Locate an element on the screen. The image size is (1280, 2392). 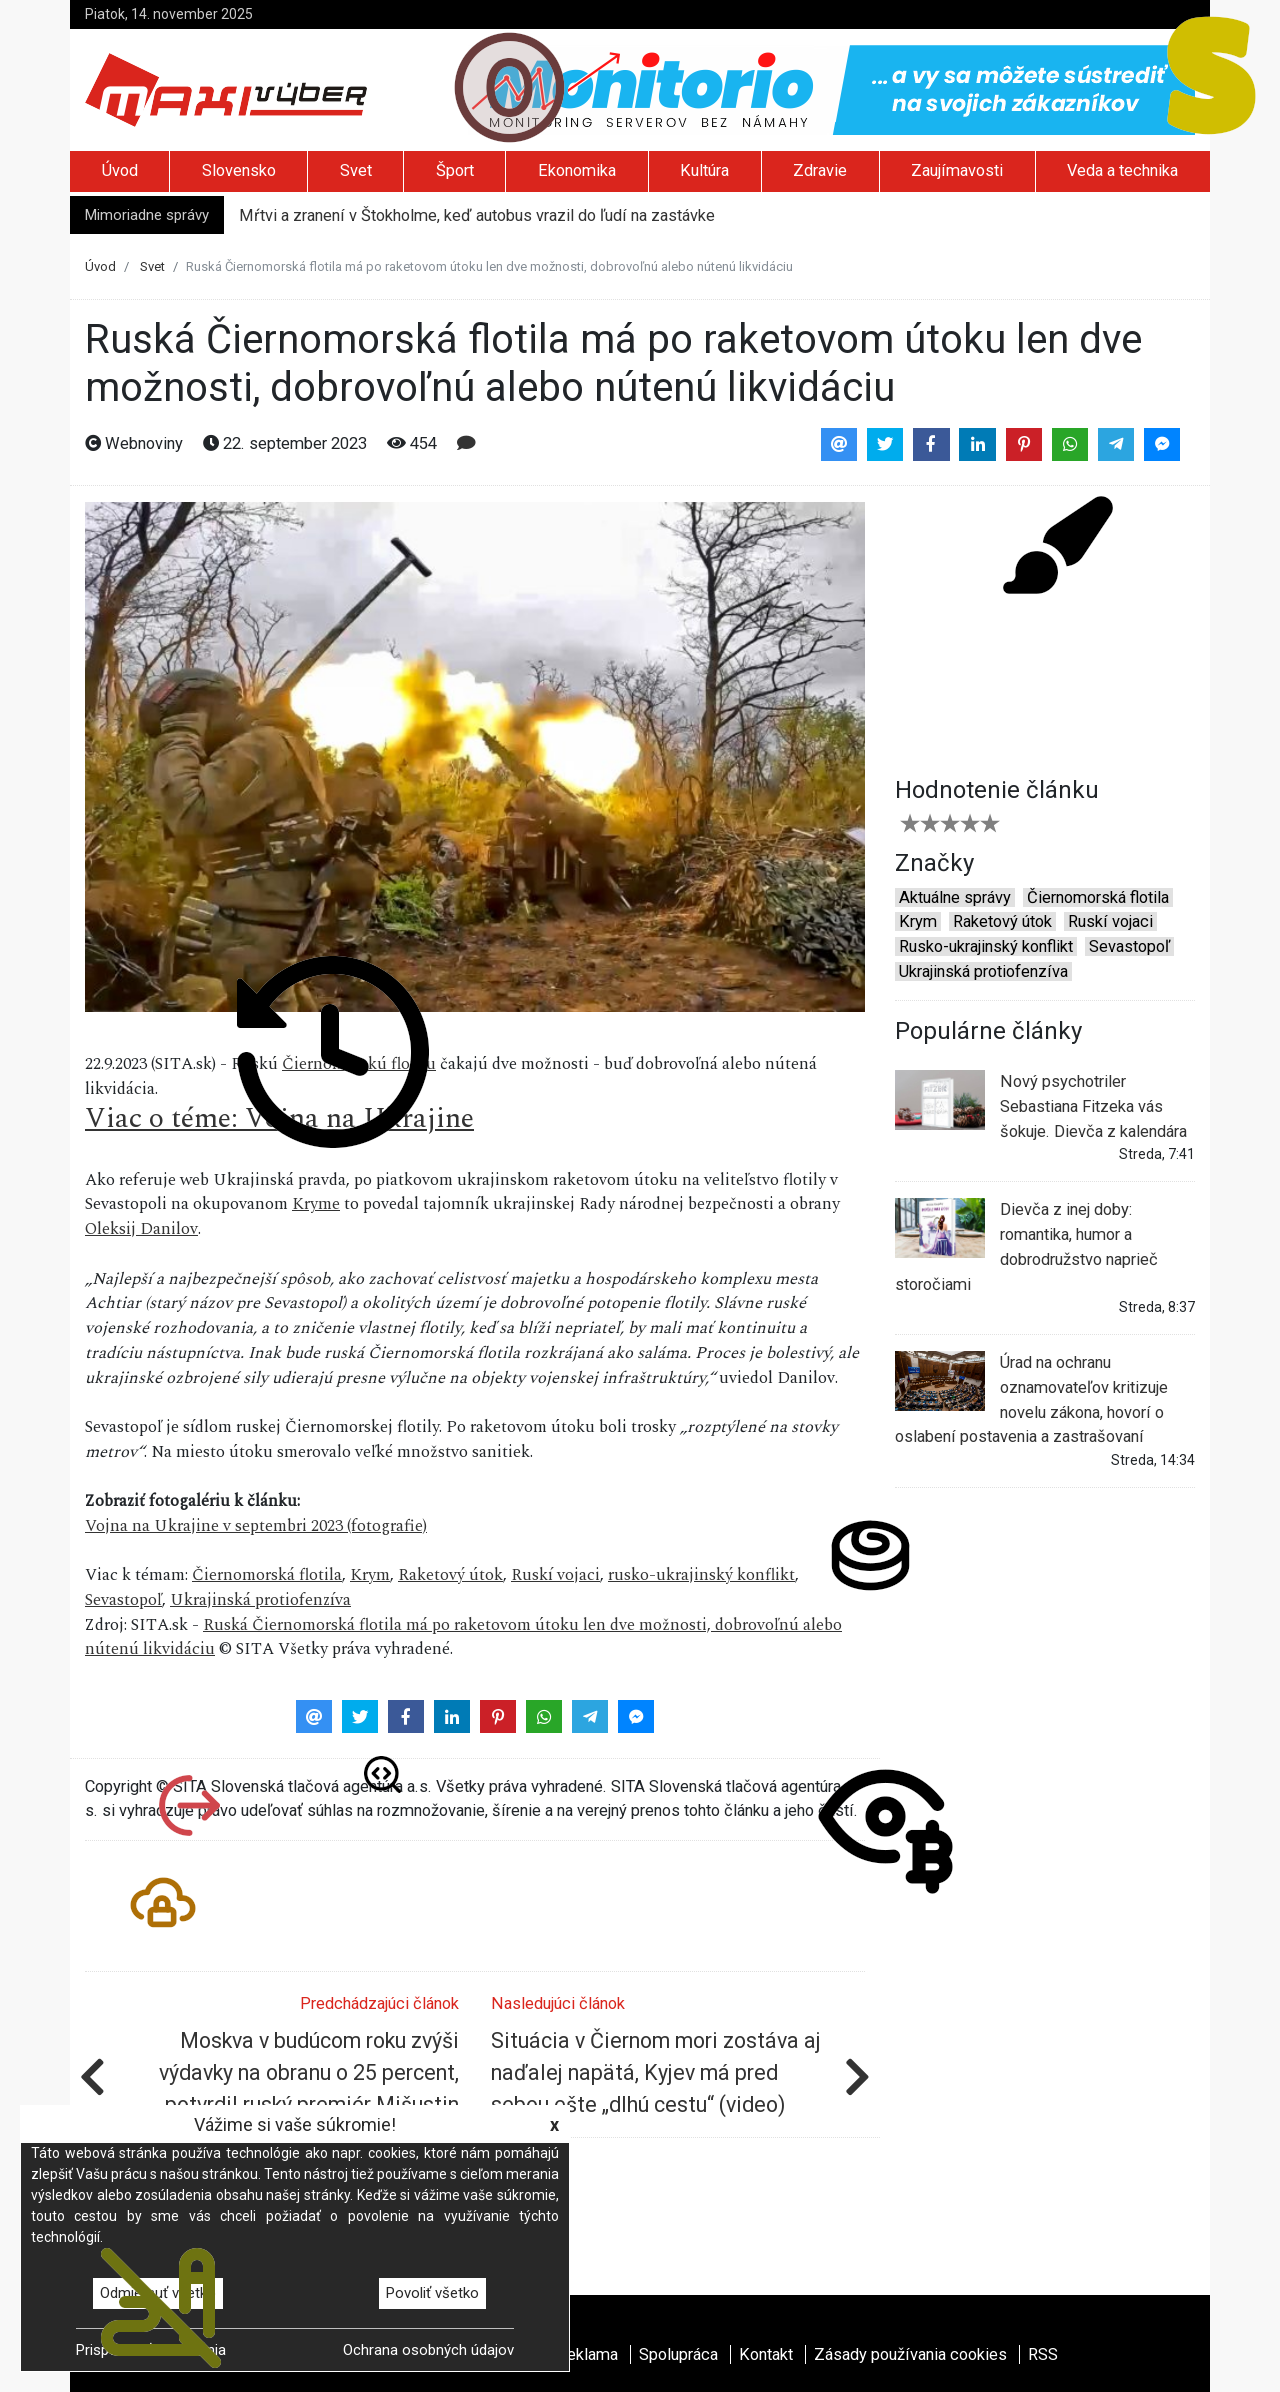
secure cloud storage is located at coordinates (162, 1901).